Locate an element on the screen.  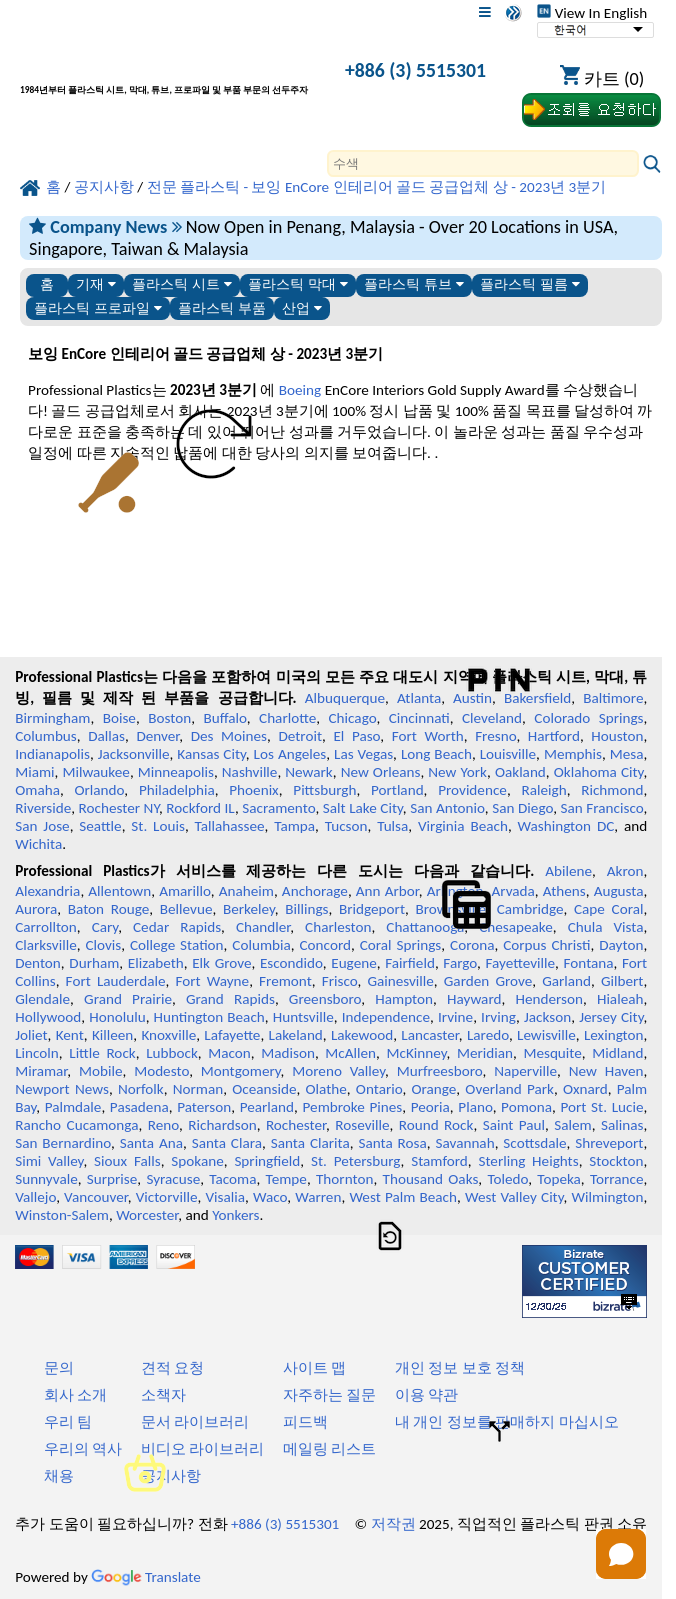
restore a previous version of a document is located at coordinates (390, 1236).